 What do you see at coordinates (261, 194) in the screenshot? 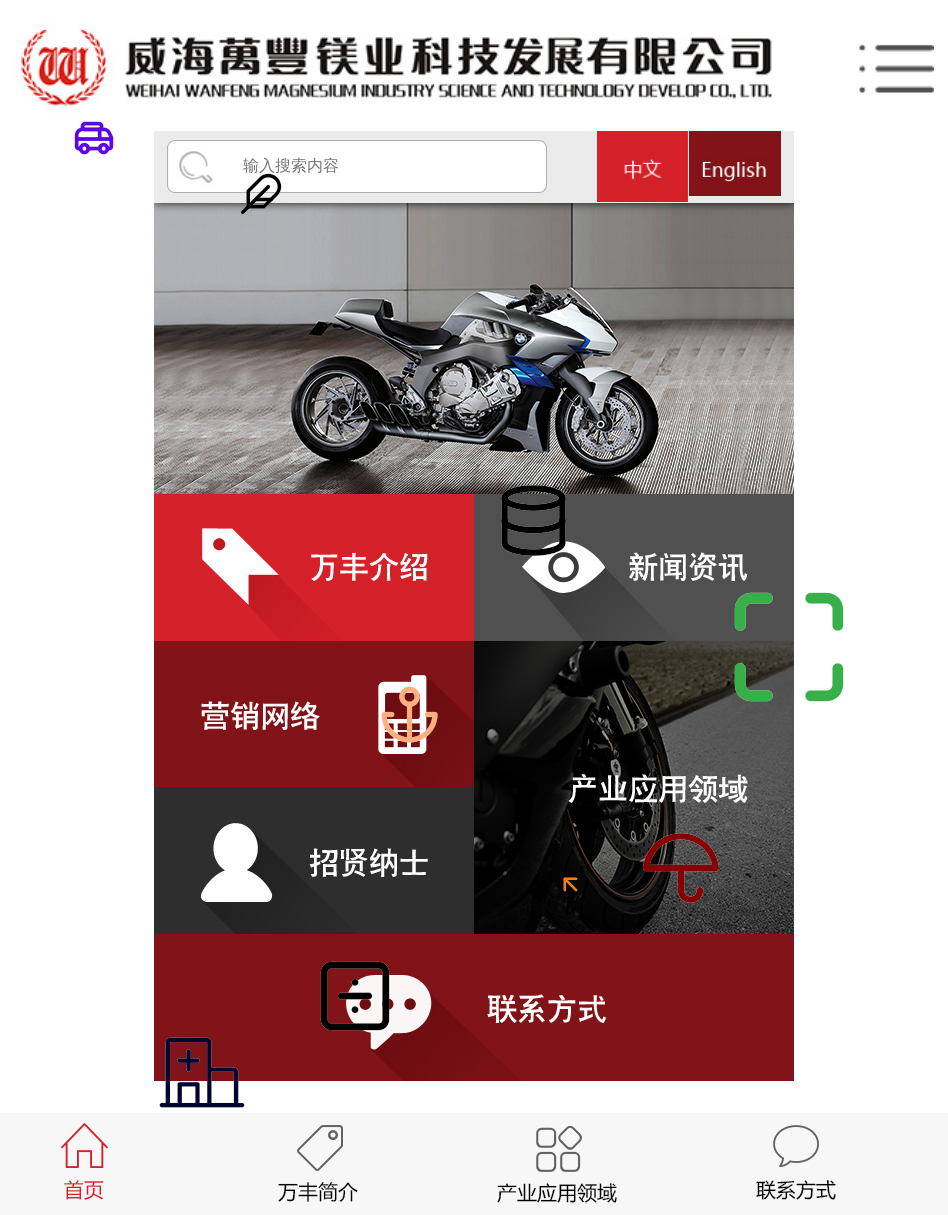
I see `compose a new message or note` at bounding box center [261, 194].